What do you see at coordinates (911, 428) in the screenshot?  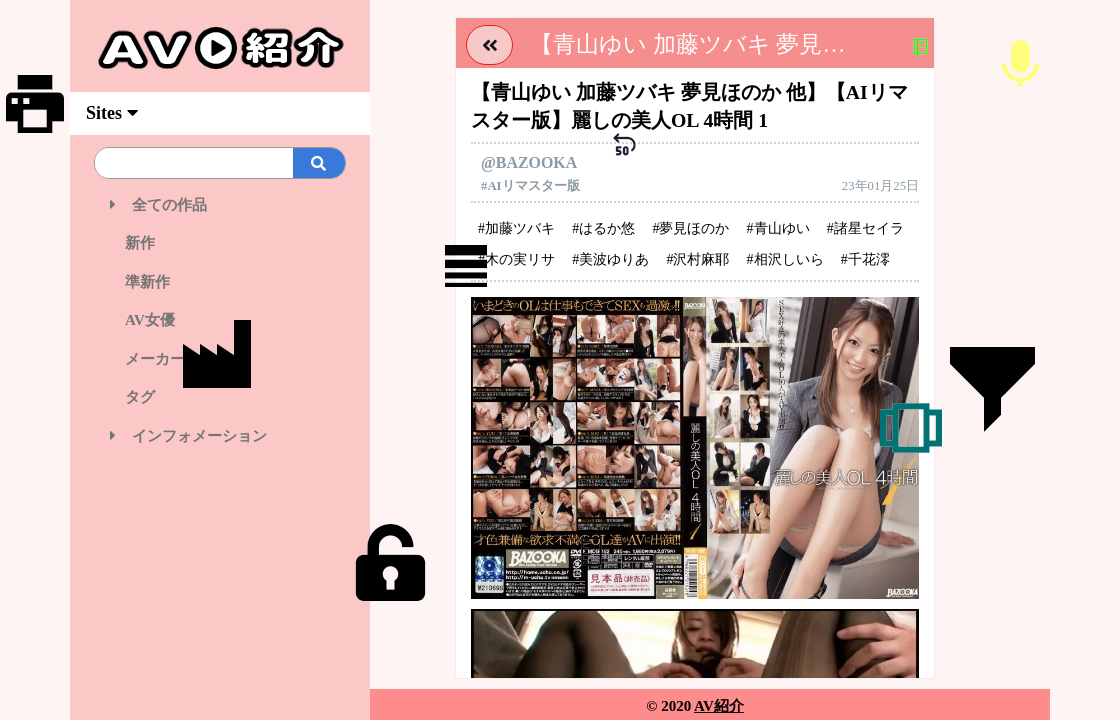 I see `view content in carousel mode` at bounding box center [911, 428].